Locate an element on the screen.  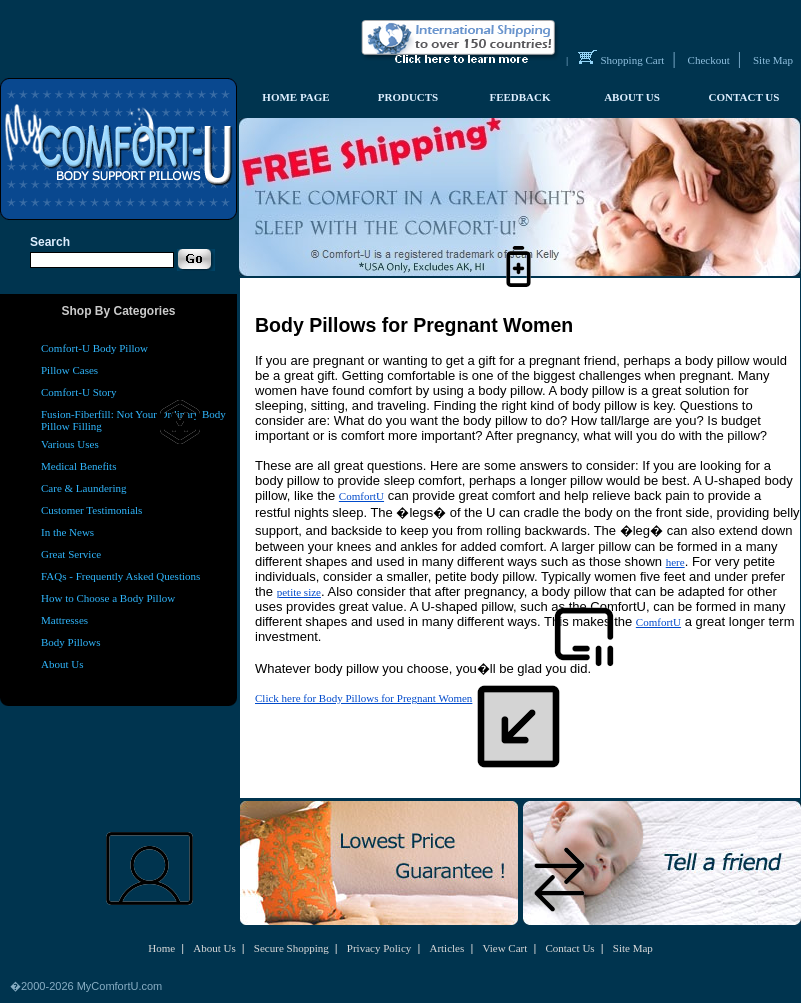
move content to bottom-left corner is located at coordinates (518, 726).